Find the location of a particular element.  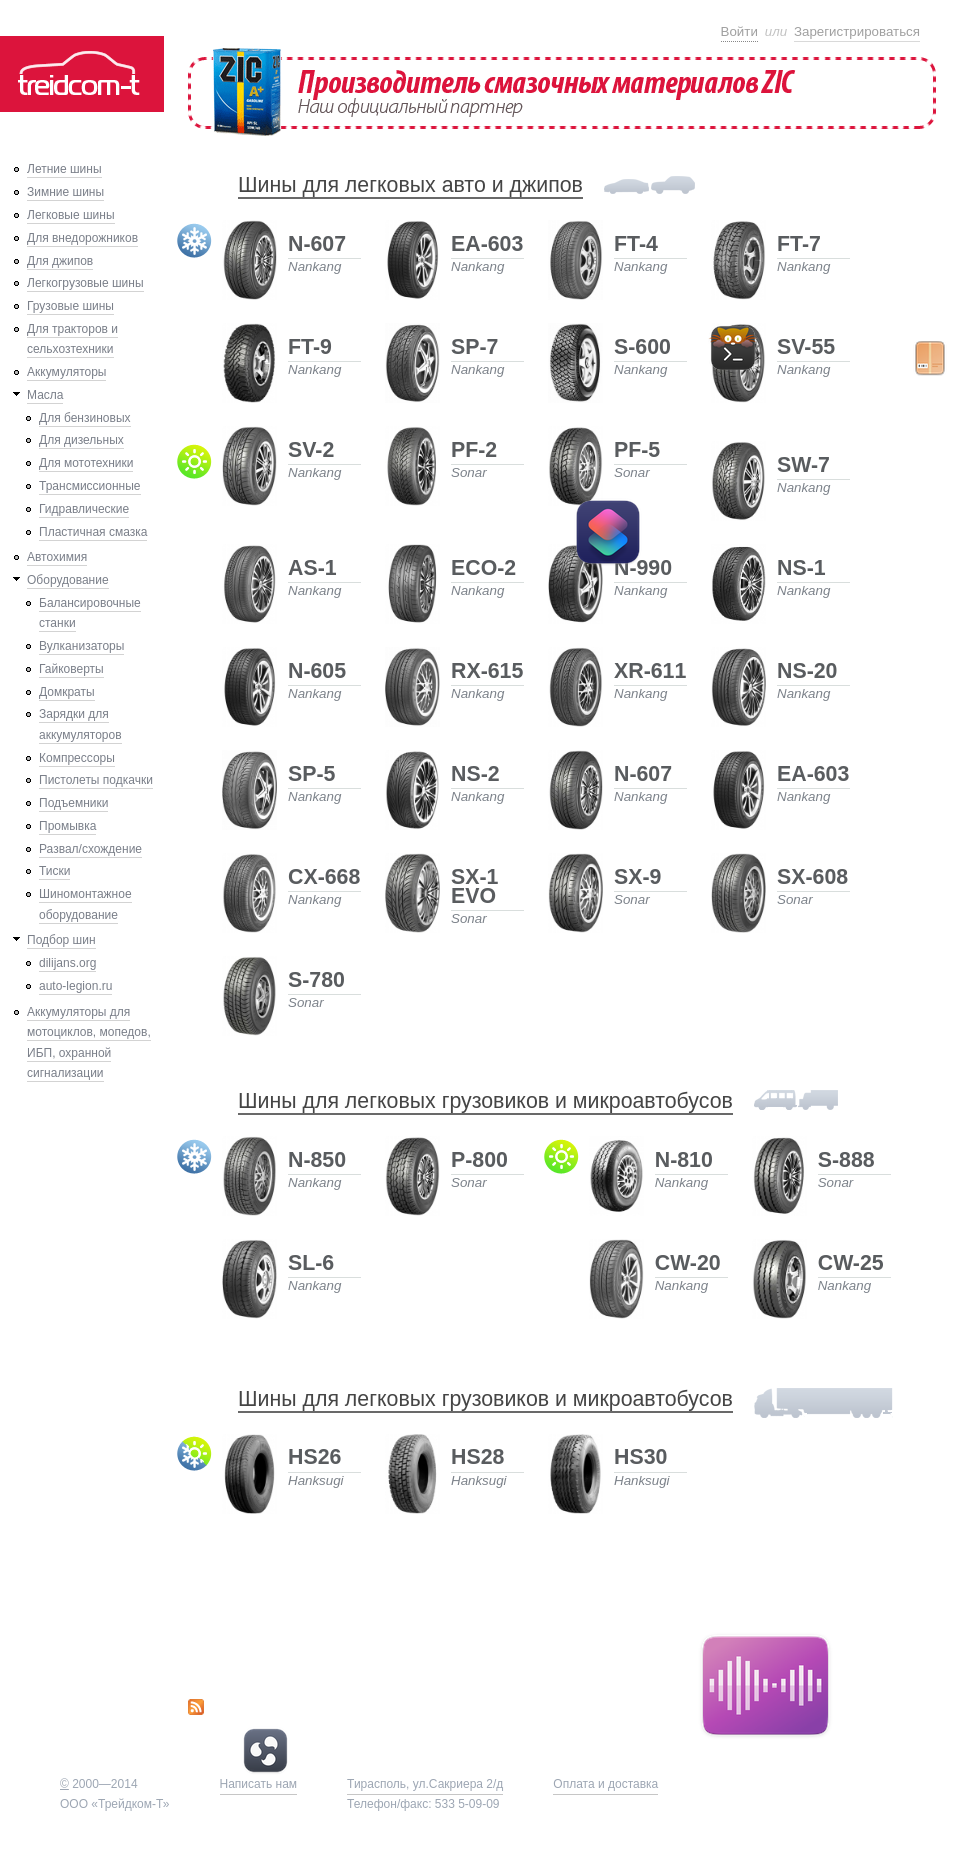

open the Shortcuts app is located at coordinates (608, 532).